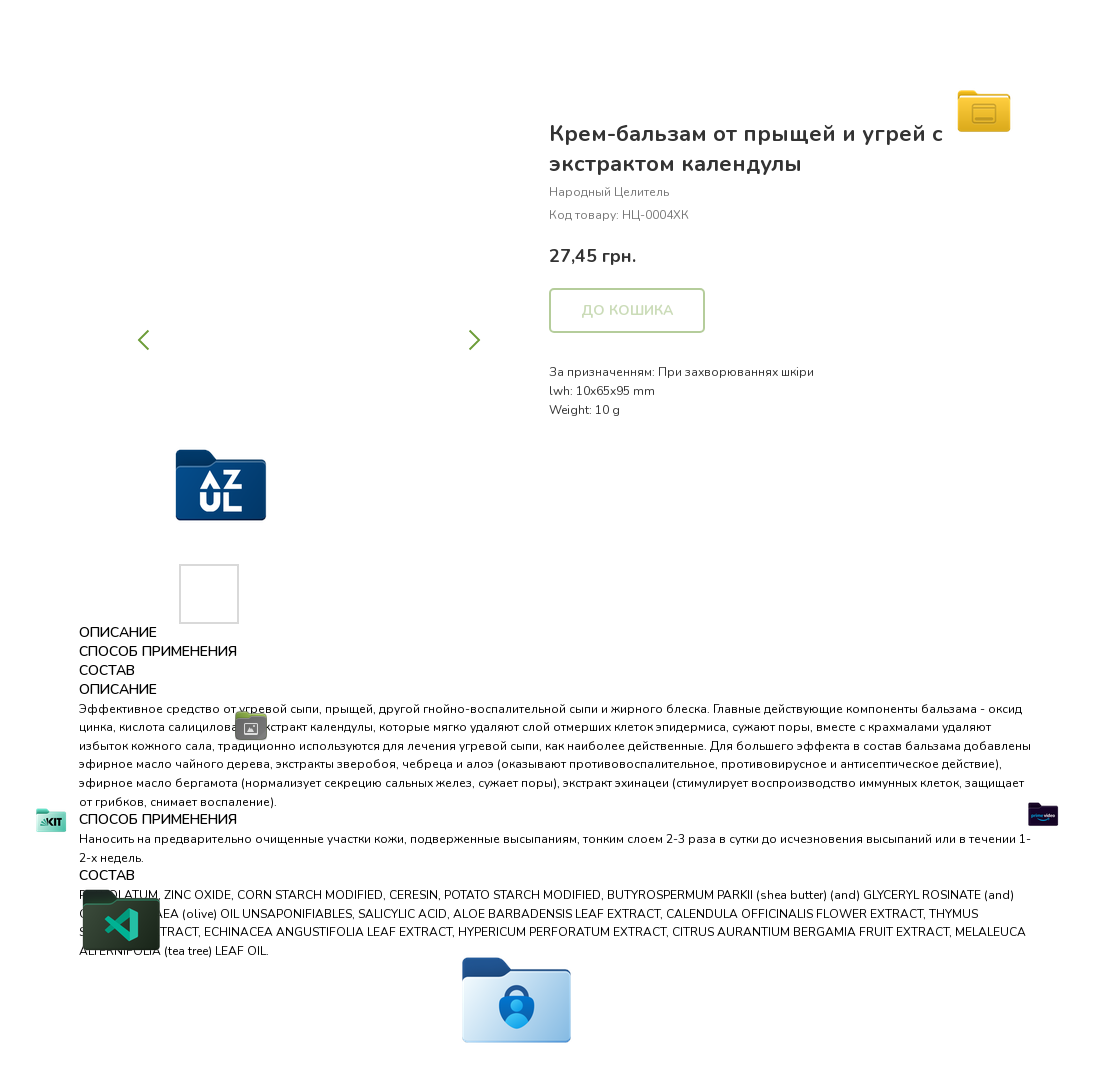 This screenshot has width=1118, height=1080. Describe the element at coordinates (51, 821) in the screenshot. I see `open KIT (Karlsruhe Institute of Technology) project folder` at that location.